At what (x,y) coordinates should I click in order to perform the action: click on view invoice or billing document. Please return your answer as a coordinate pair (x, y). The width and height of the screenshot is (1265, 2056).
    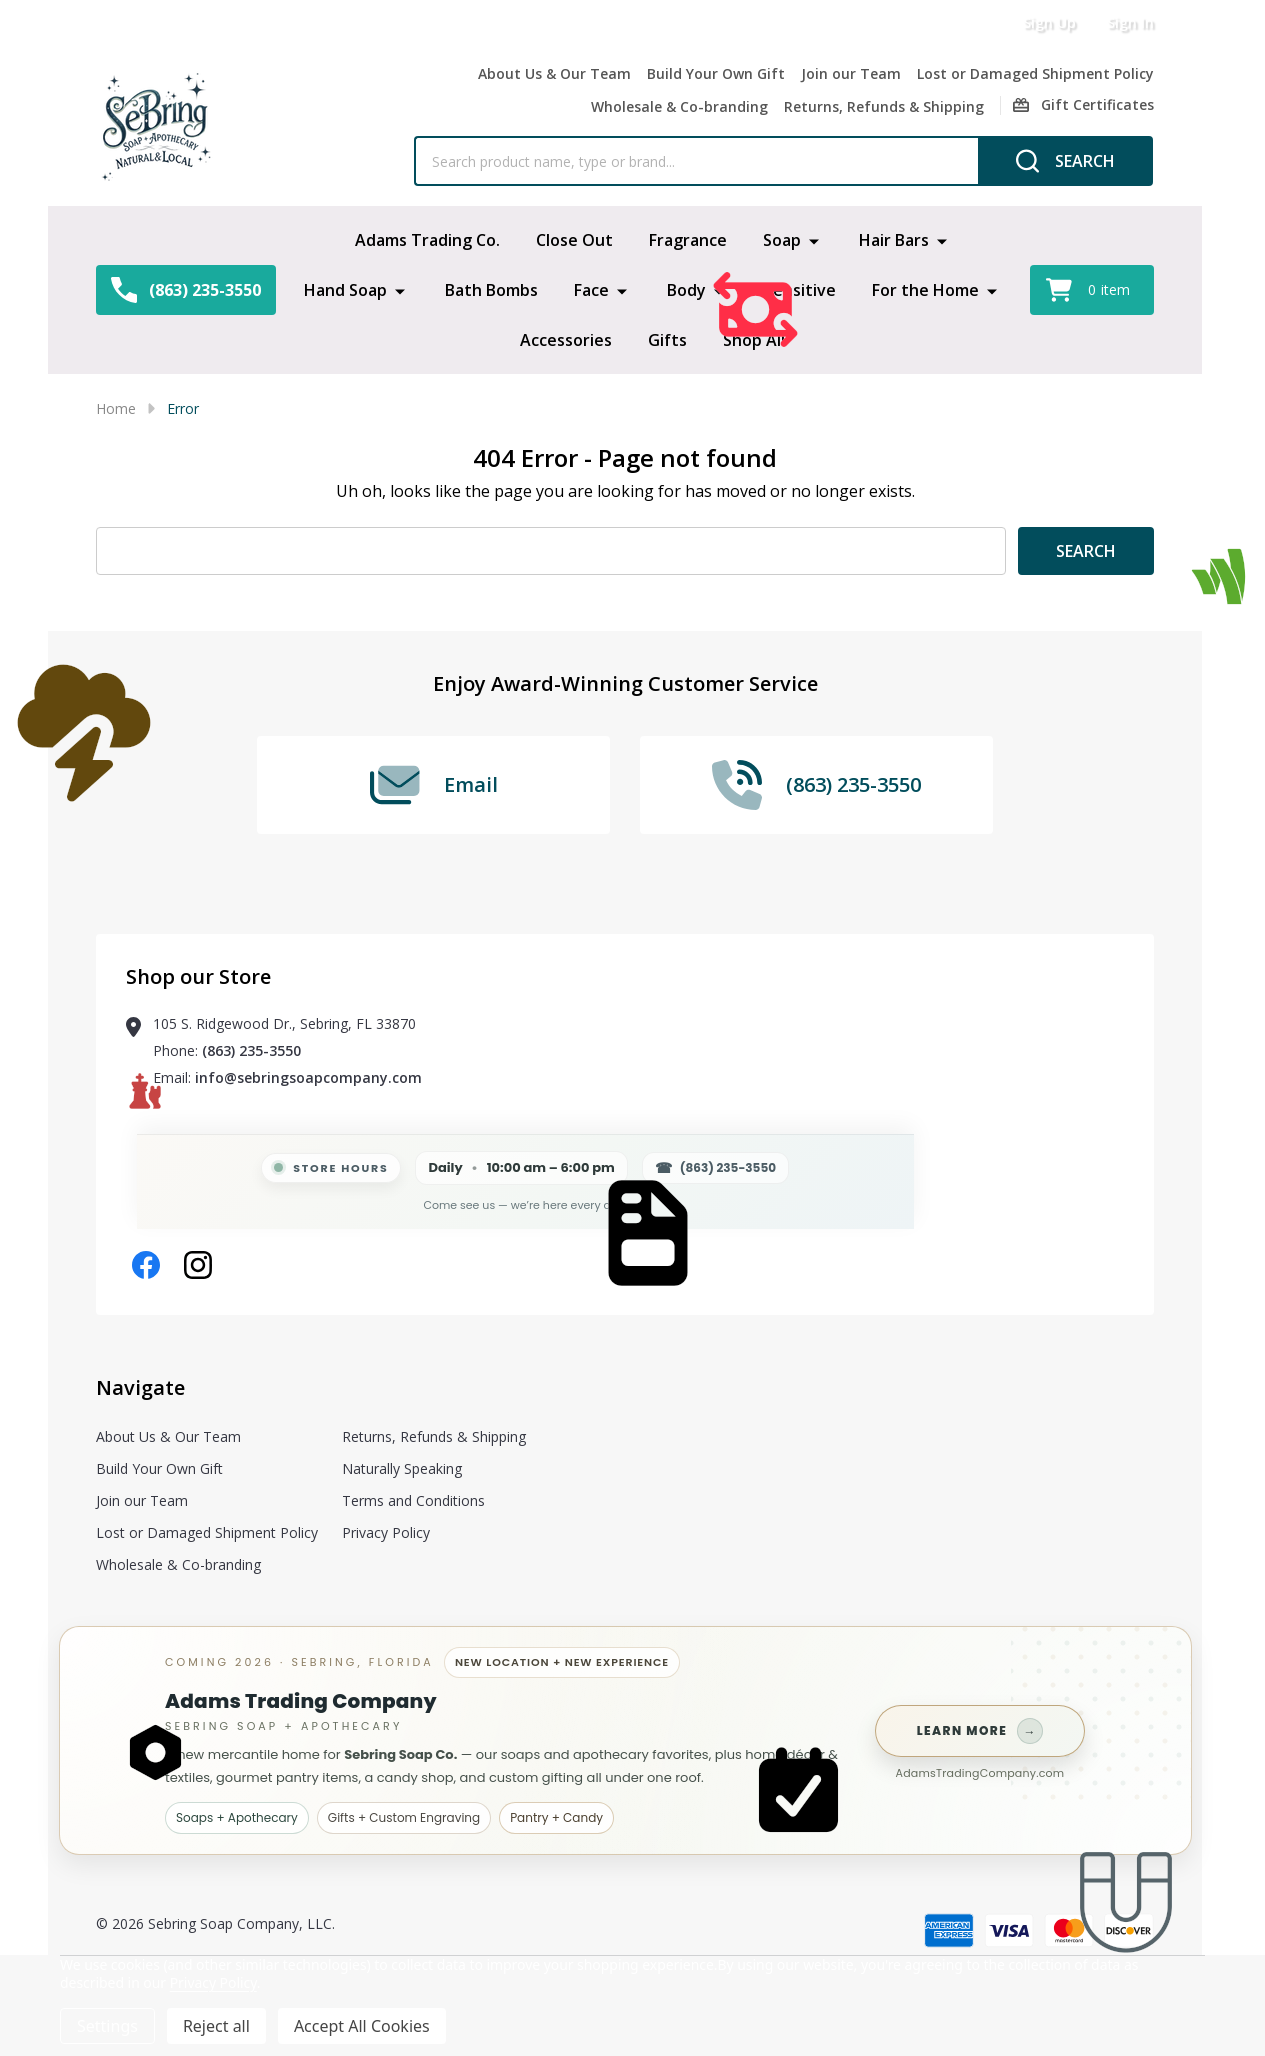
    Looking at the image, I should click on (648, 1233).